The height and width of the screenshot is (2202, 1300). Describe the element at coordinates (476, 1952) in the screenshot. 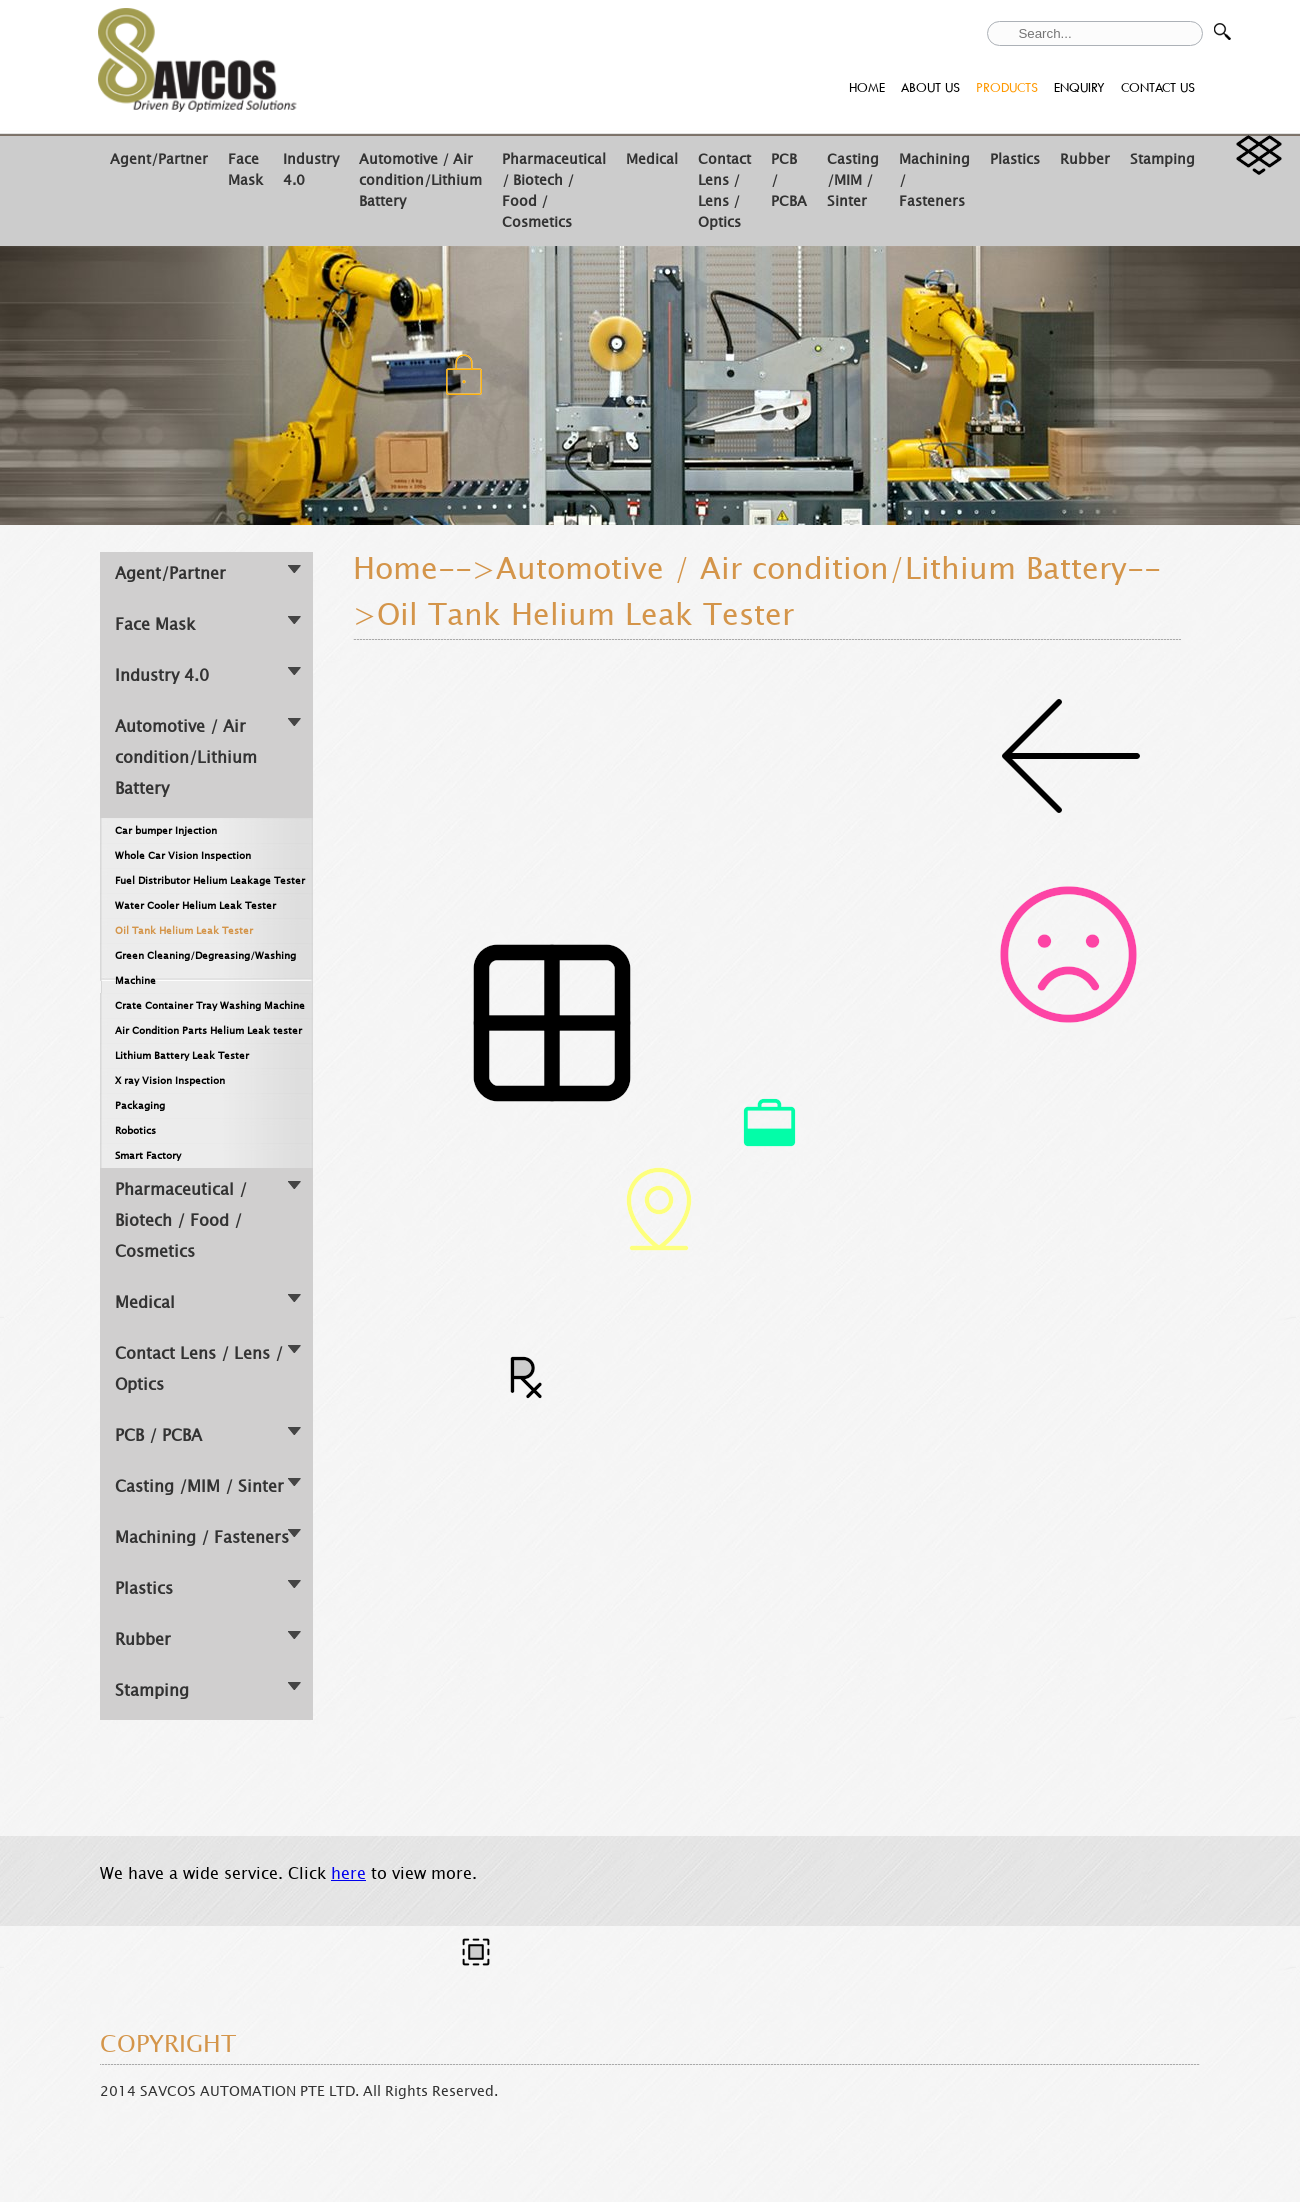

I see `select all items in the current view` at that location.